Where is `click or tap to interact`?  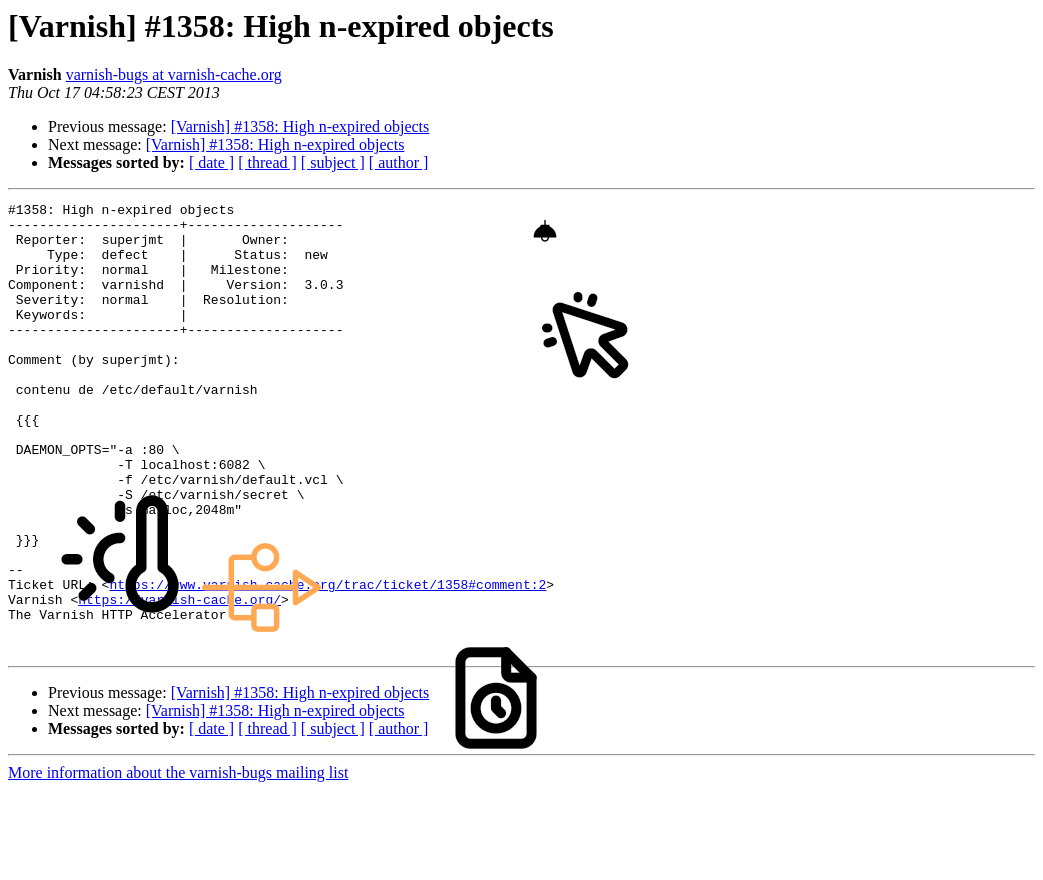 click or tap to interact is located at coordinates (590, 340).